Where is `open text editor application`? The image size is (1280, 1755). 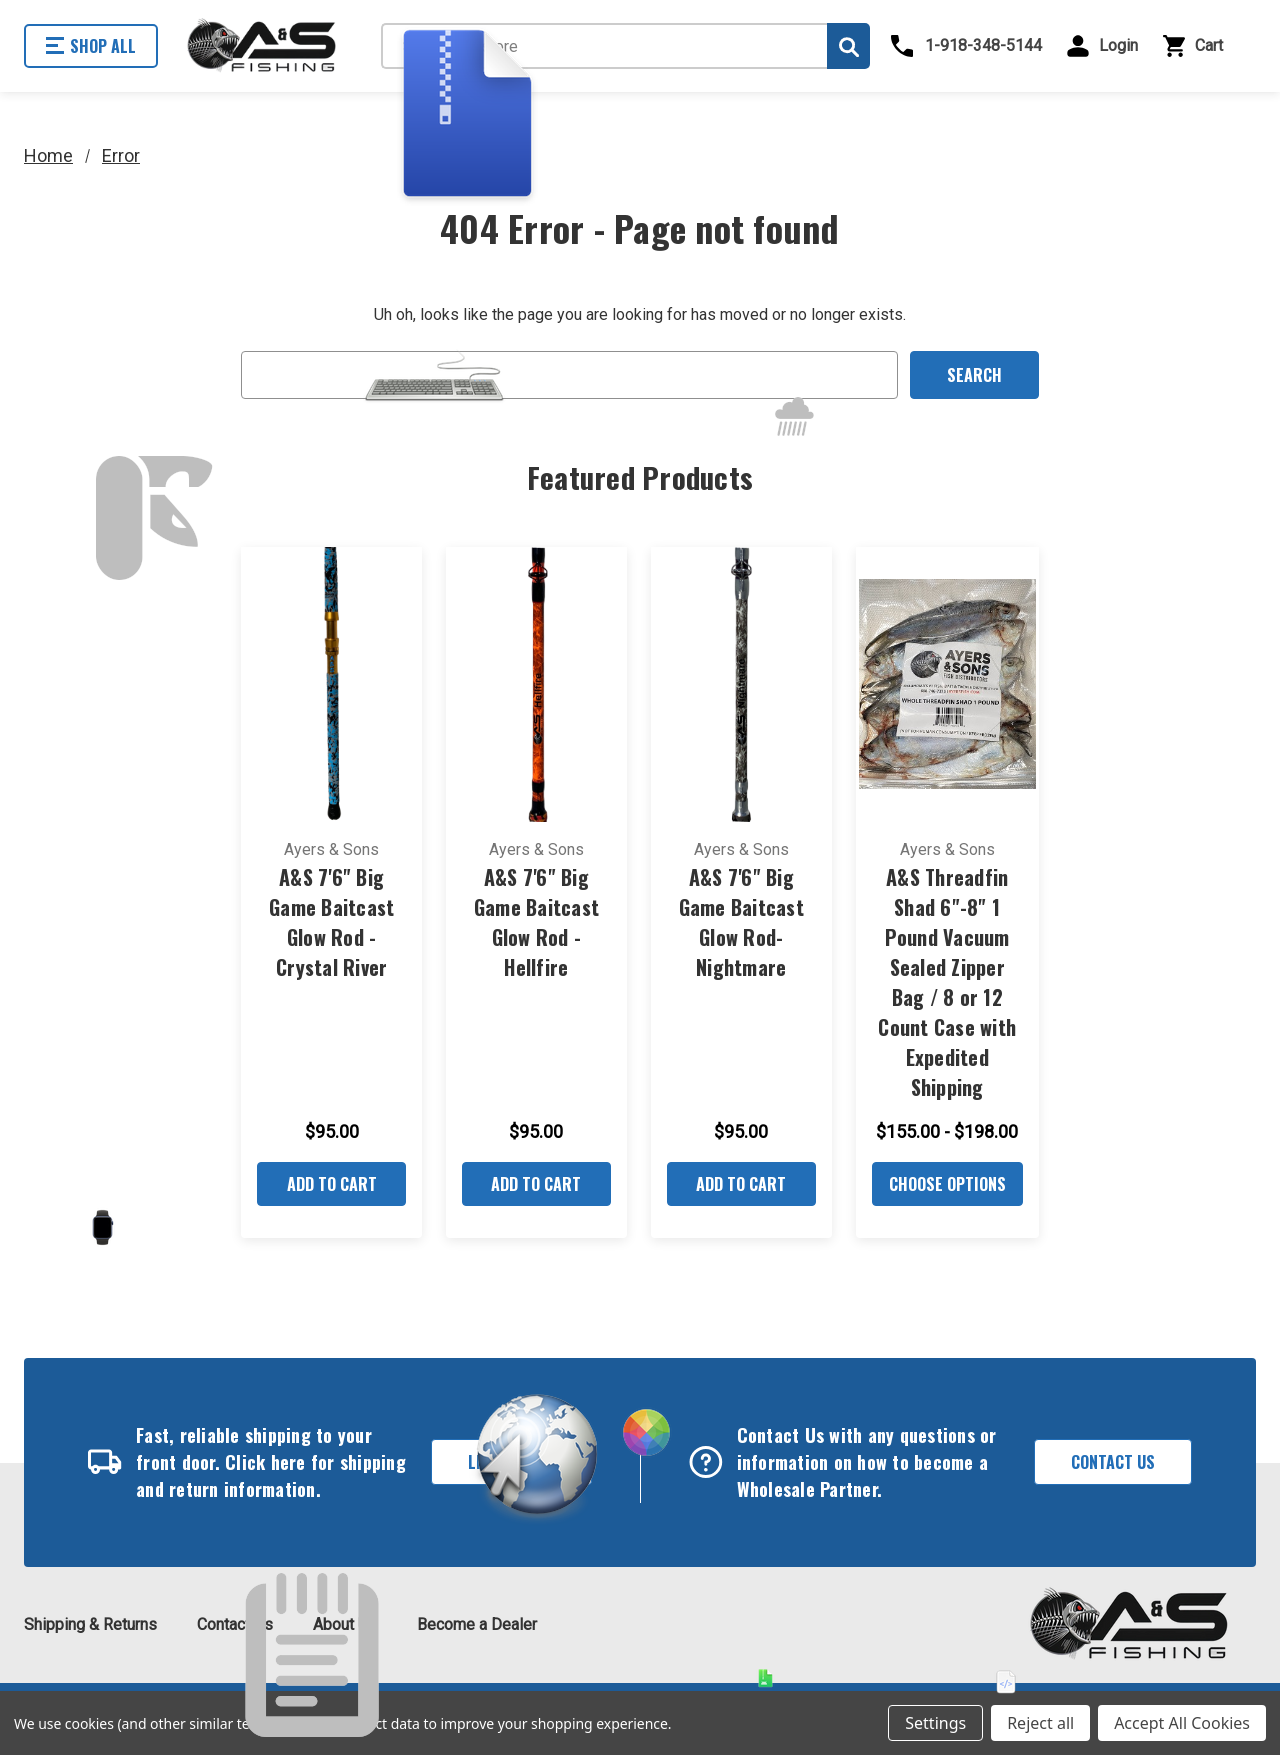
open text editor application is located at coordinates (307, 1655).